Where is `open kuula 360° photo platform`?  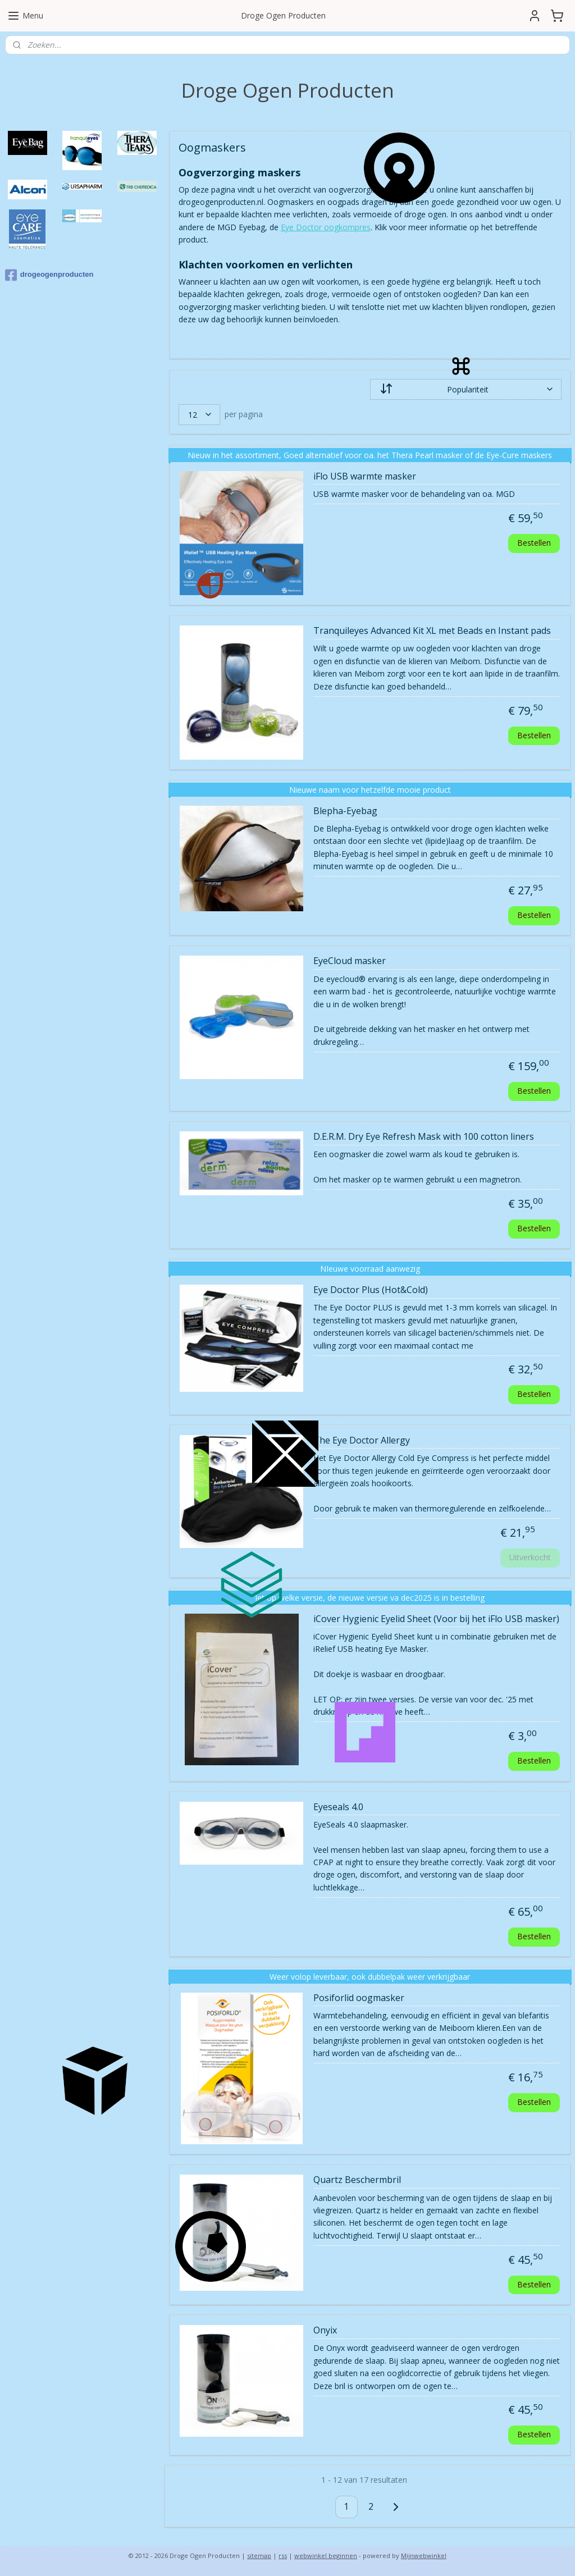
open kuula 360° photo platform is located at coordinates (211, 2246).